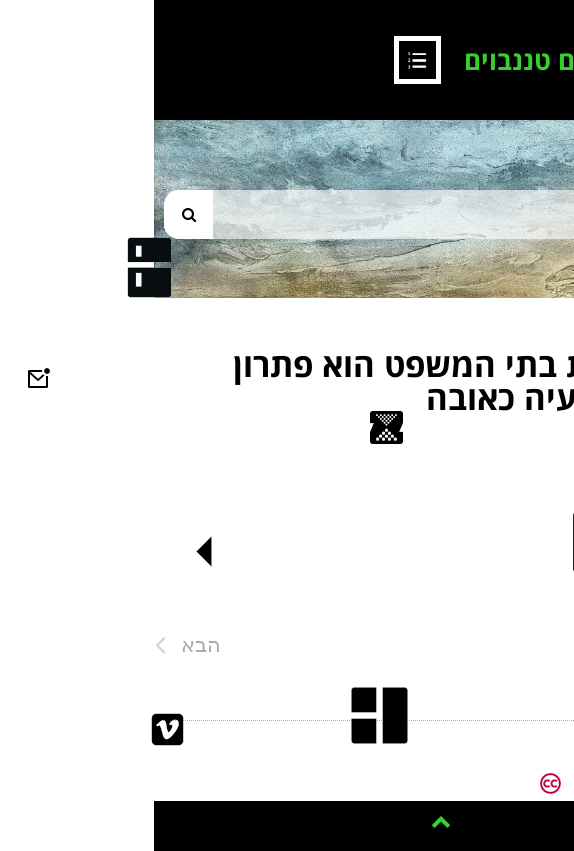 The height and width of the screenshot is (851, 574). I want to click on switch to grid layout view, so click(379, 715).